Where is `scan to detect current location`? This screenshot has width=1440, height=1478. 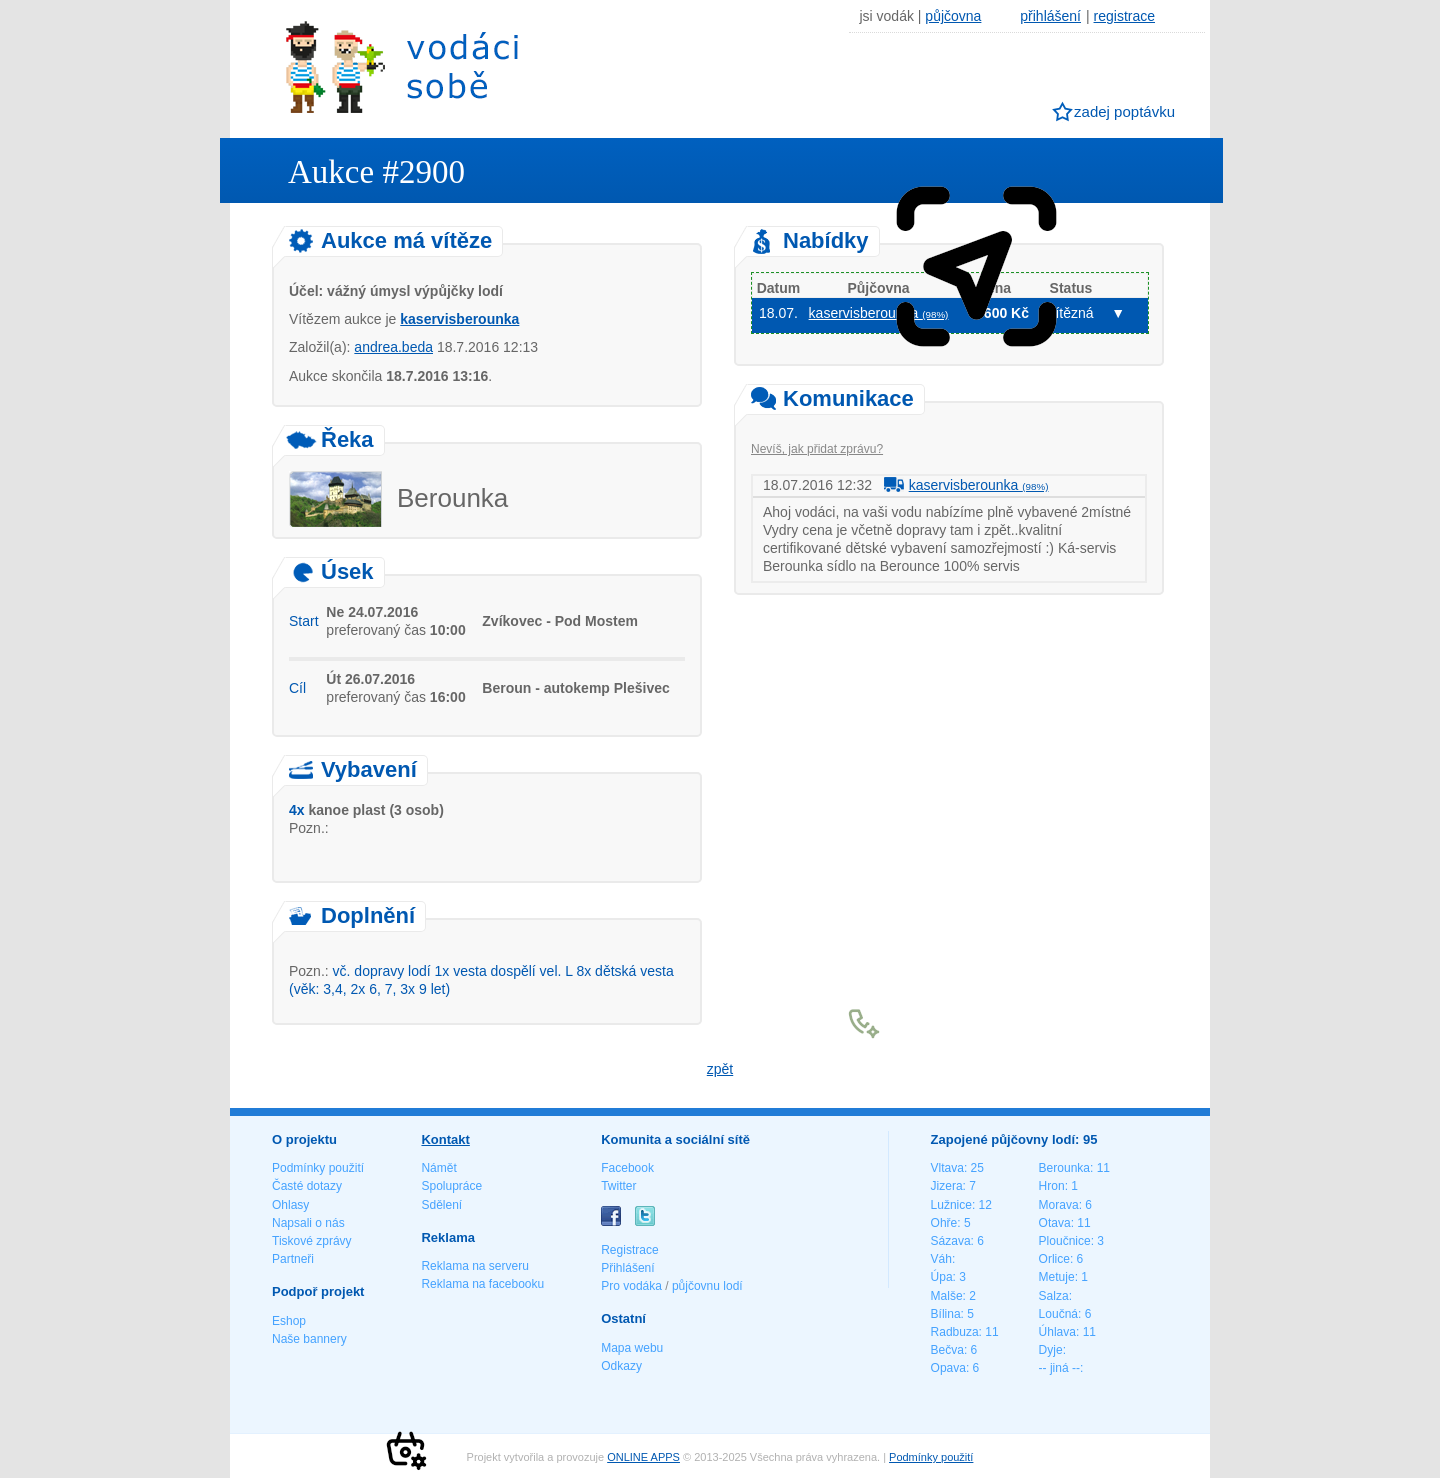 scan to detect current location is located at coordinates (976, 266).